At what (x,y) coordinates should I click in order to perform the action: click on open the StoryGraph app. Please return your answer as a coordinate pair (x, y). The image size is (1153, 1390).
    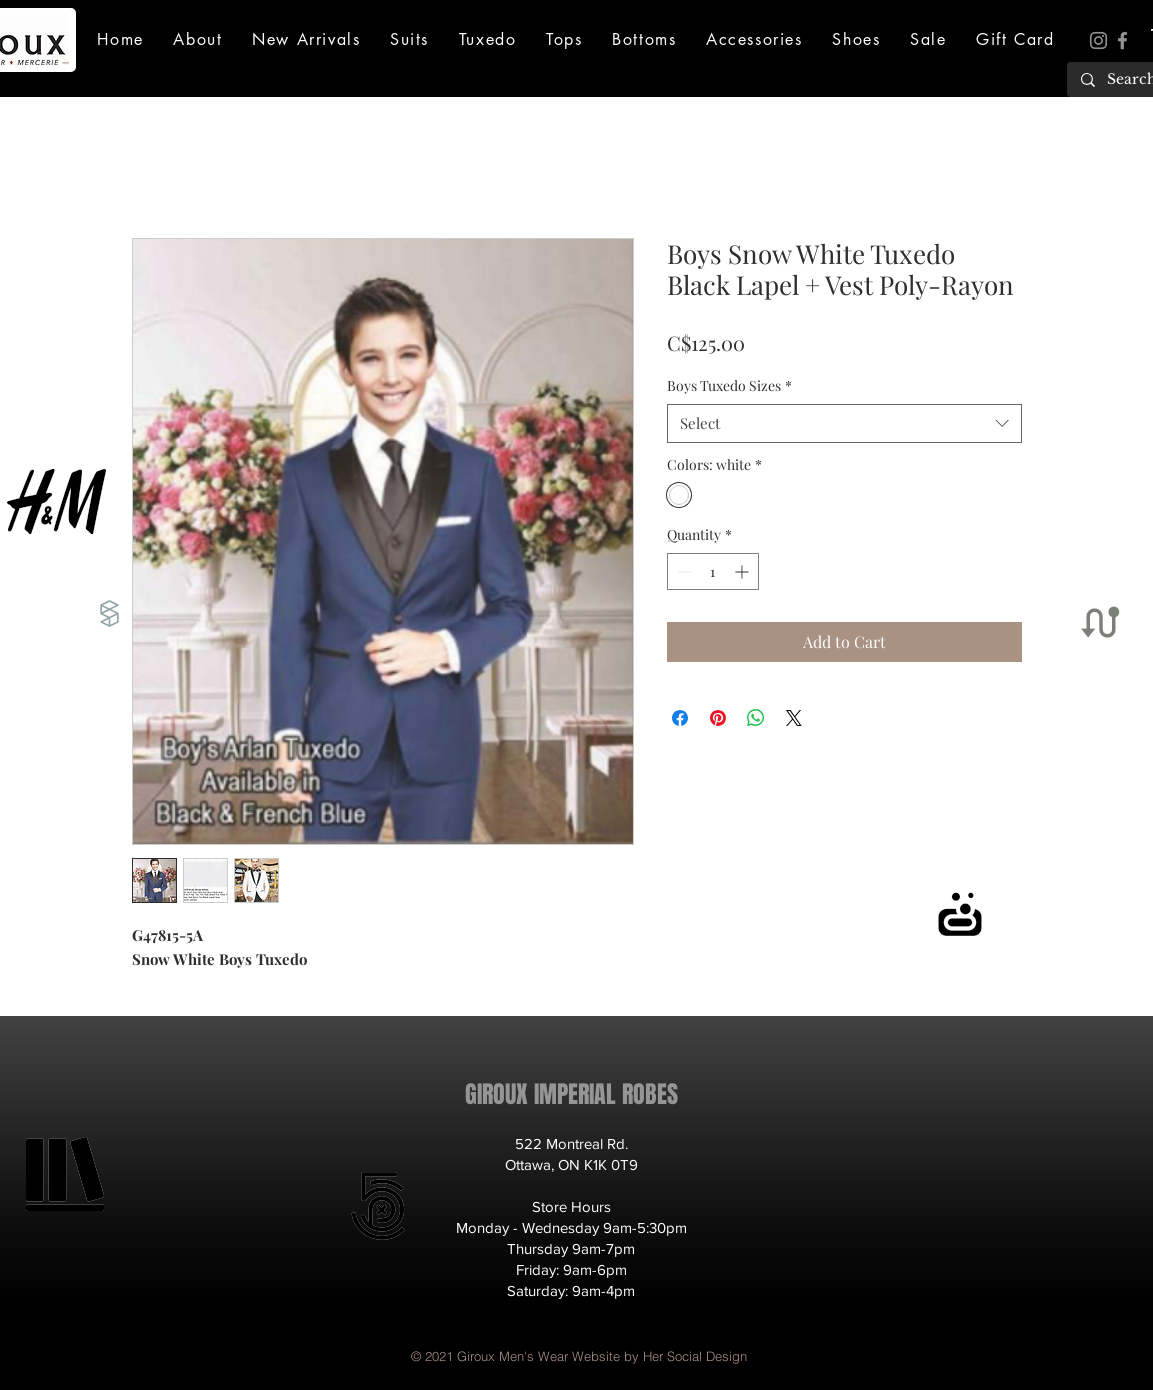
    Looking at the image, I should click on (65, 1174).